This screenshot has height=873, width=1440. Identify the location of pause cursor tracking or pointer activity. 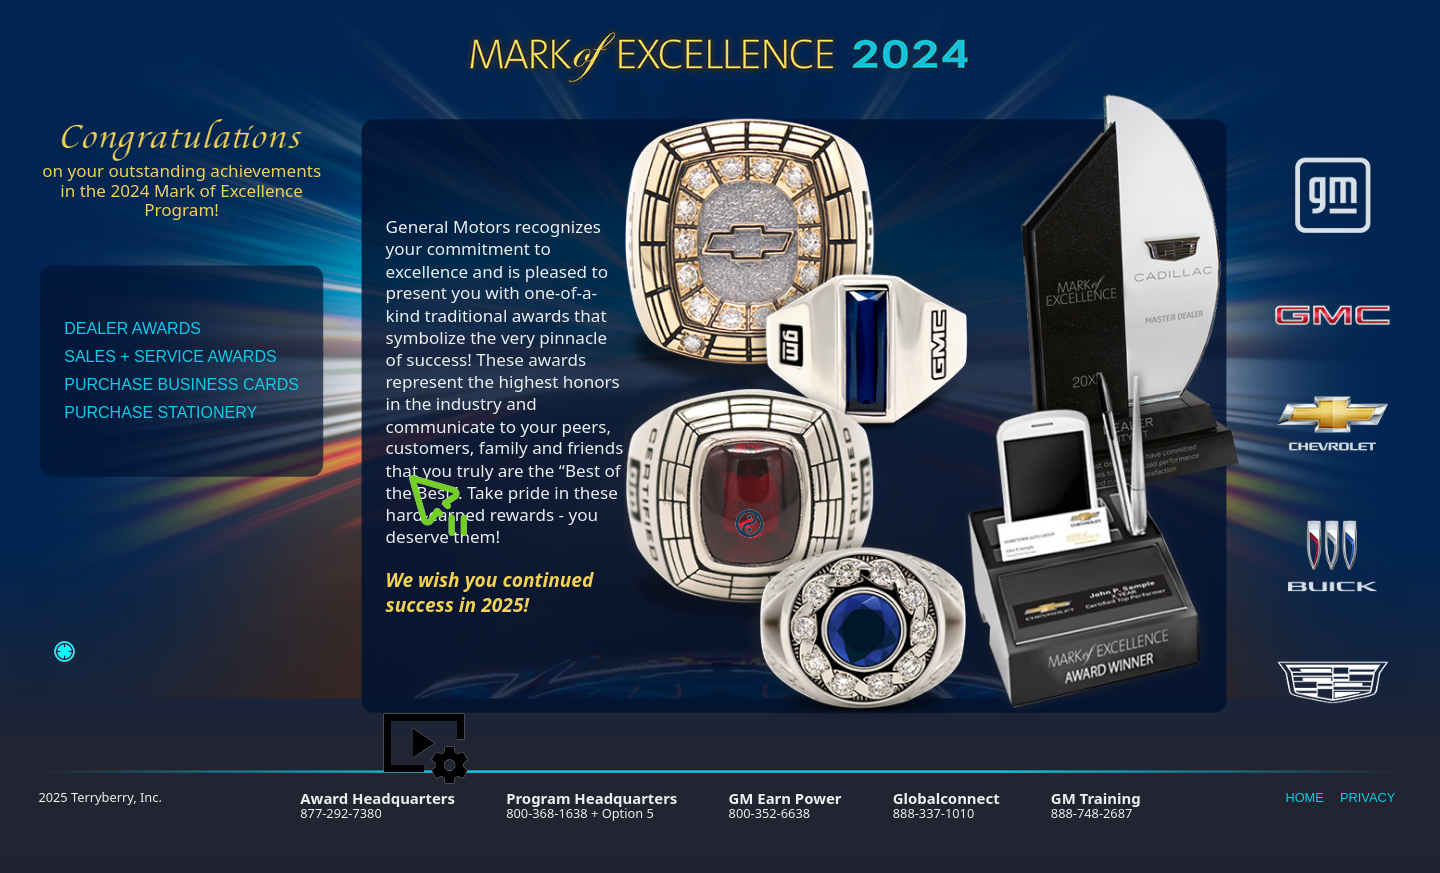
(436, 502).